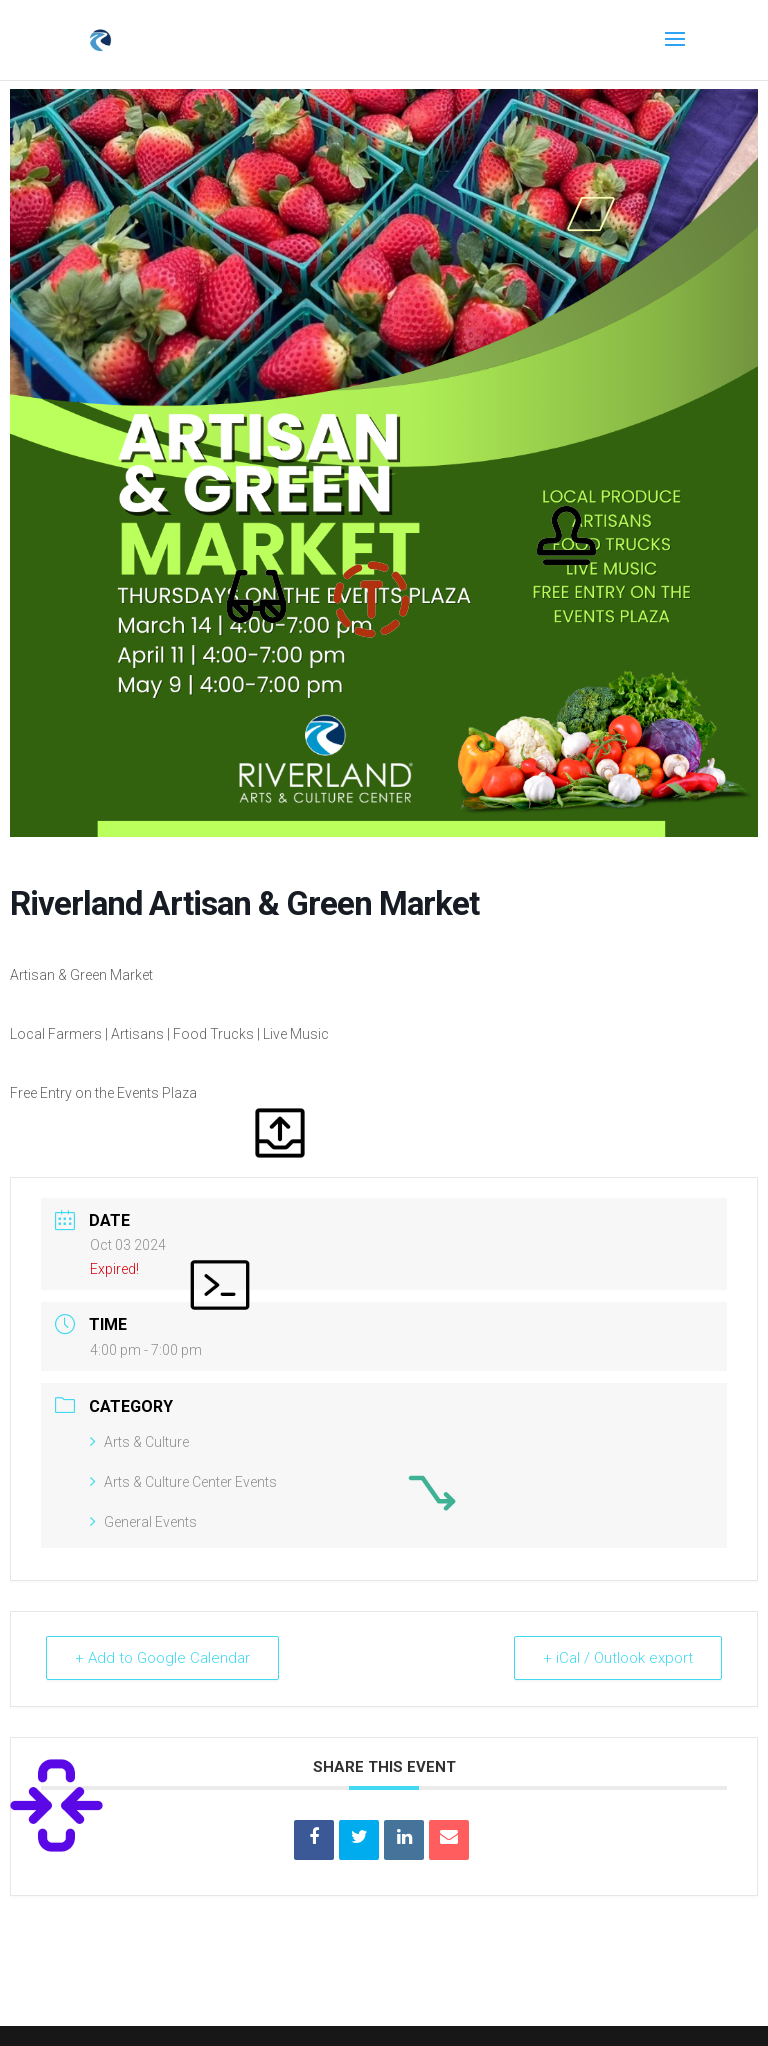 This screenshot has height=2046, width=768. Describe the element at coordinates (371, 599) in the screenshot. I see `indicates text formatting or typography options` at that location.